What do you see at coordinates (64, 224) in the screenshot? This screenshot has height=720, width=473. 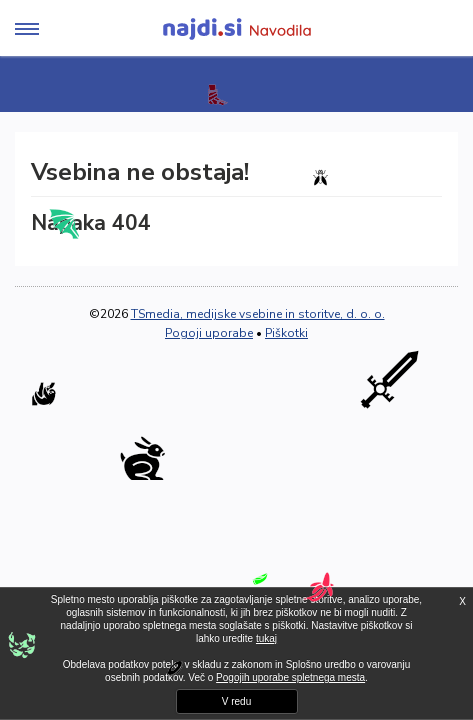 I see `select bat or vampire character class` at bounding box center [64, 224].